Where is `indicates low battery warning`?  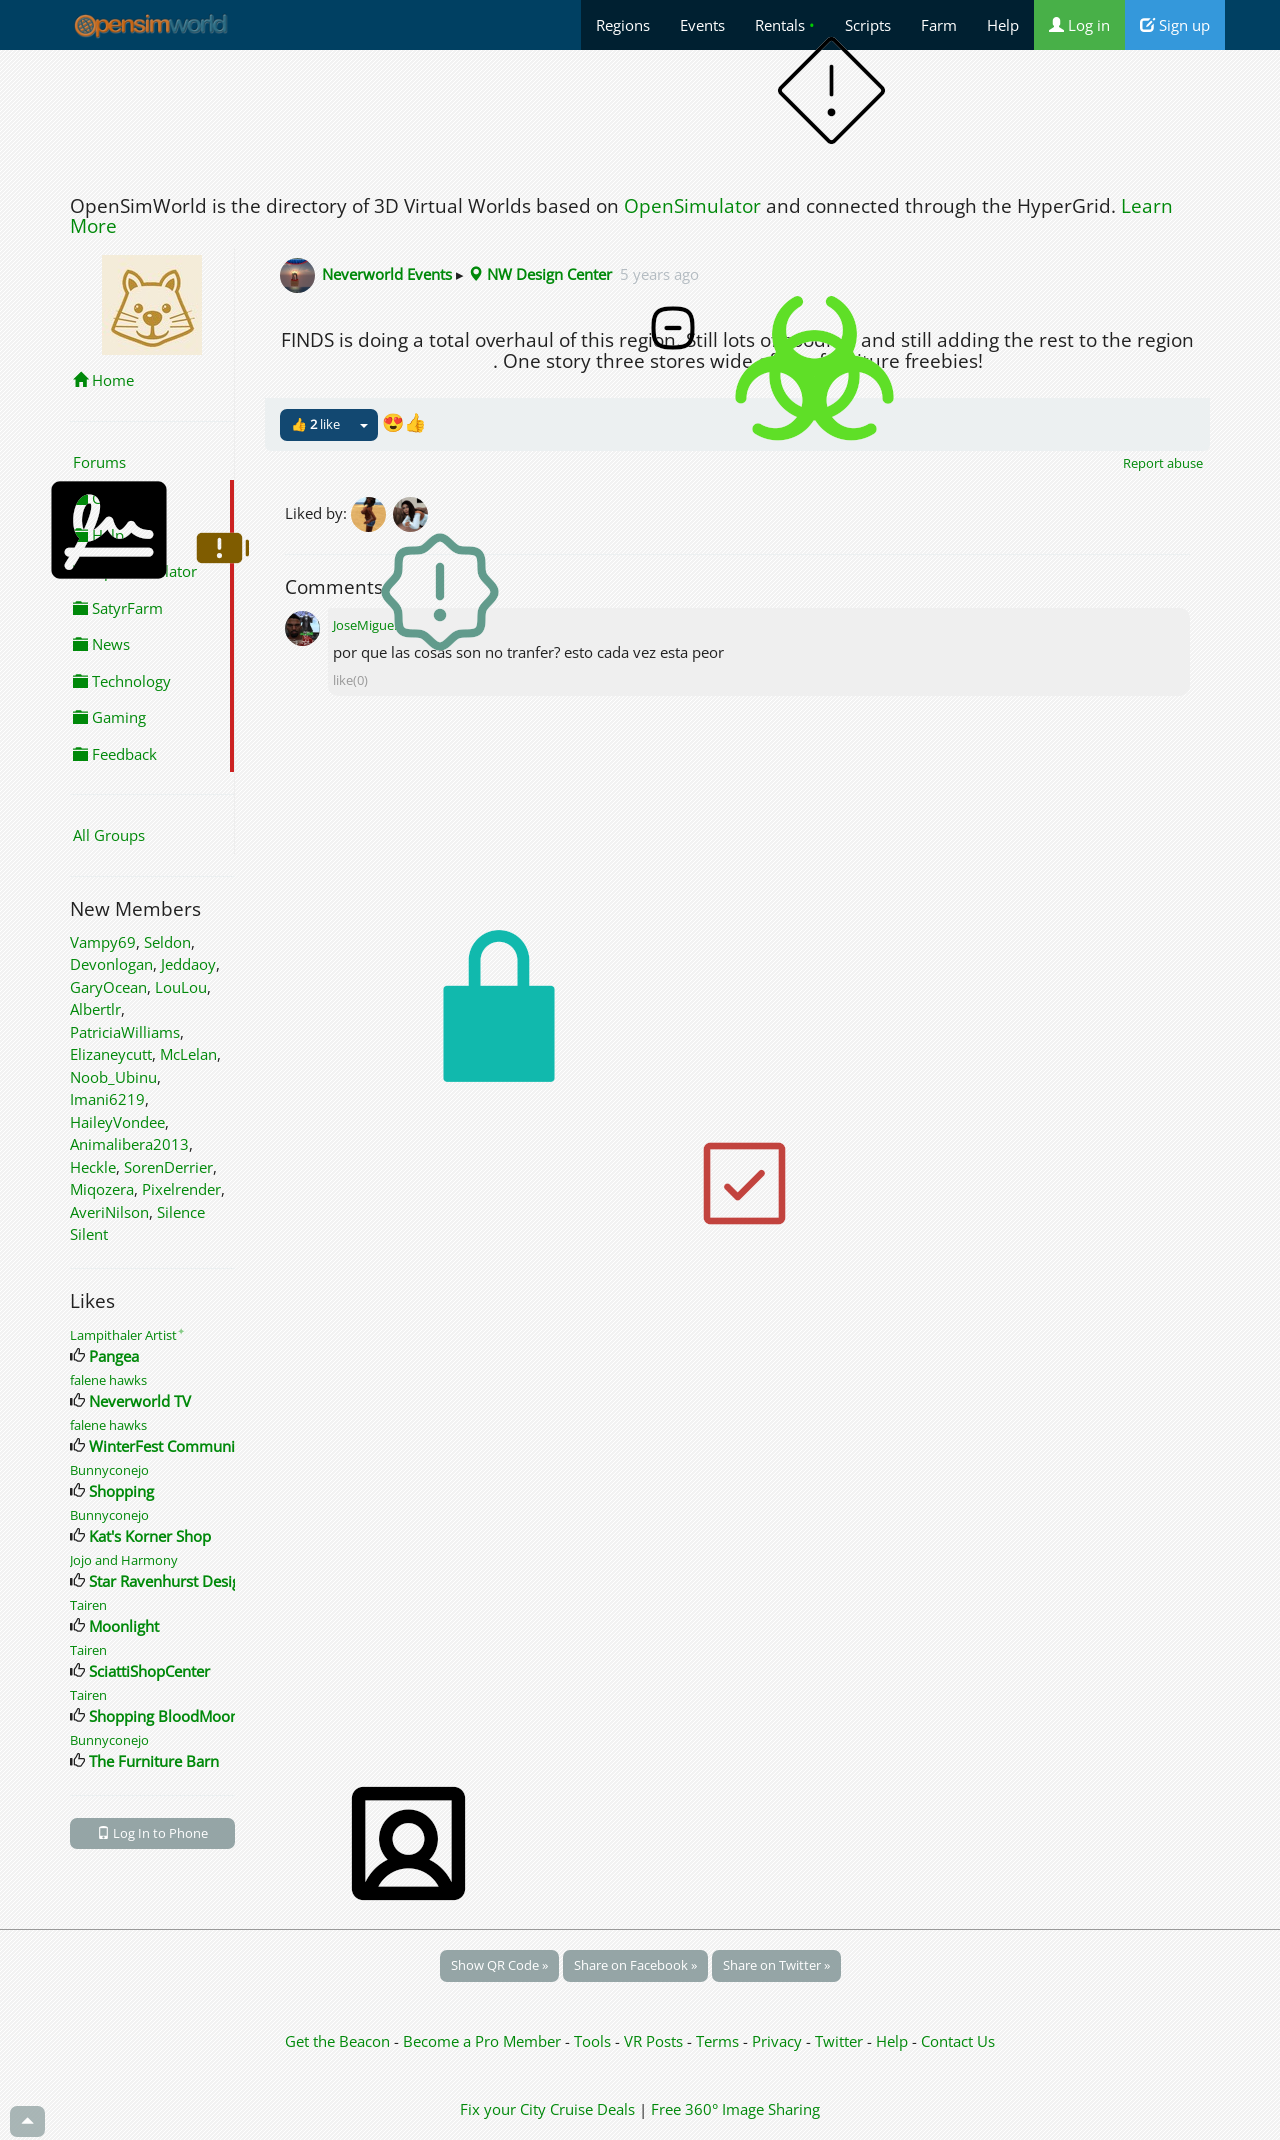
indicates low battery warning is located at coordinates (222, 548).